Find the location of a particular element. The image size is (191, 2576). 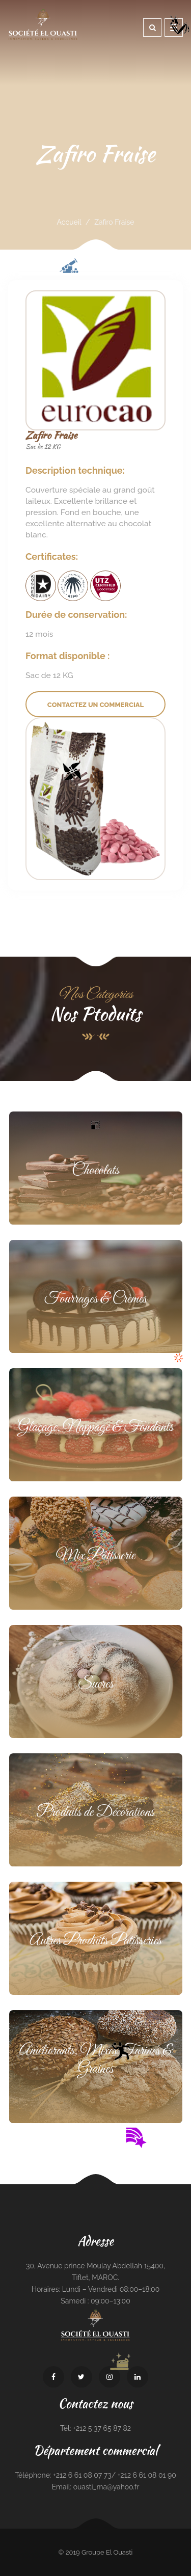

indicates a special achievement or rare reward is located at coordinates (137, 2138).